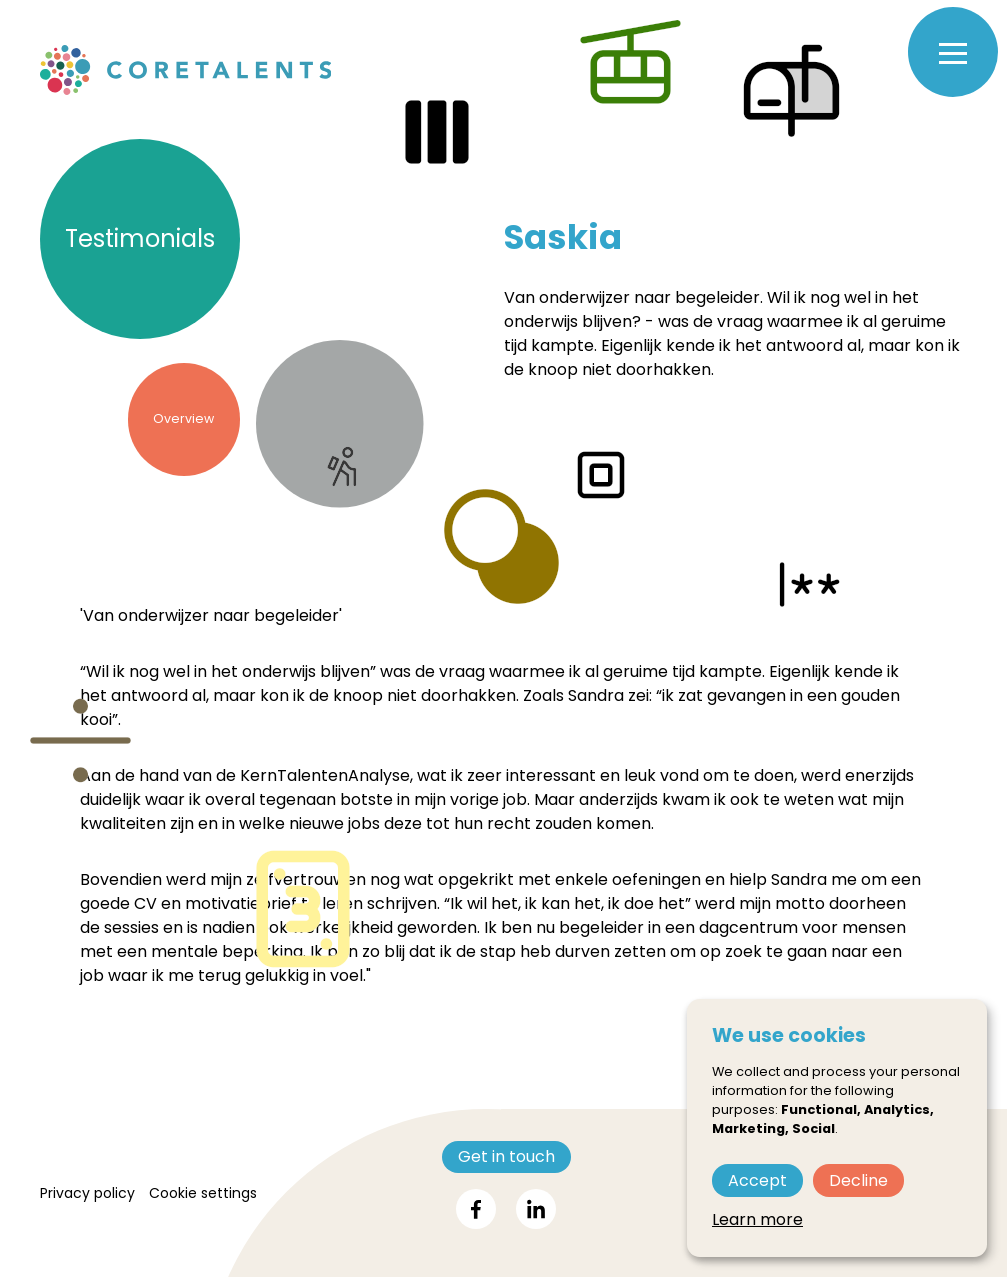 The width and height of the screenshot is (1007, 1277). Describe the element at coordinates (601, 475) in the screenshot. I see `nested container or frame element` at that location.